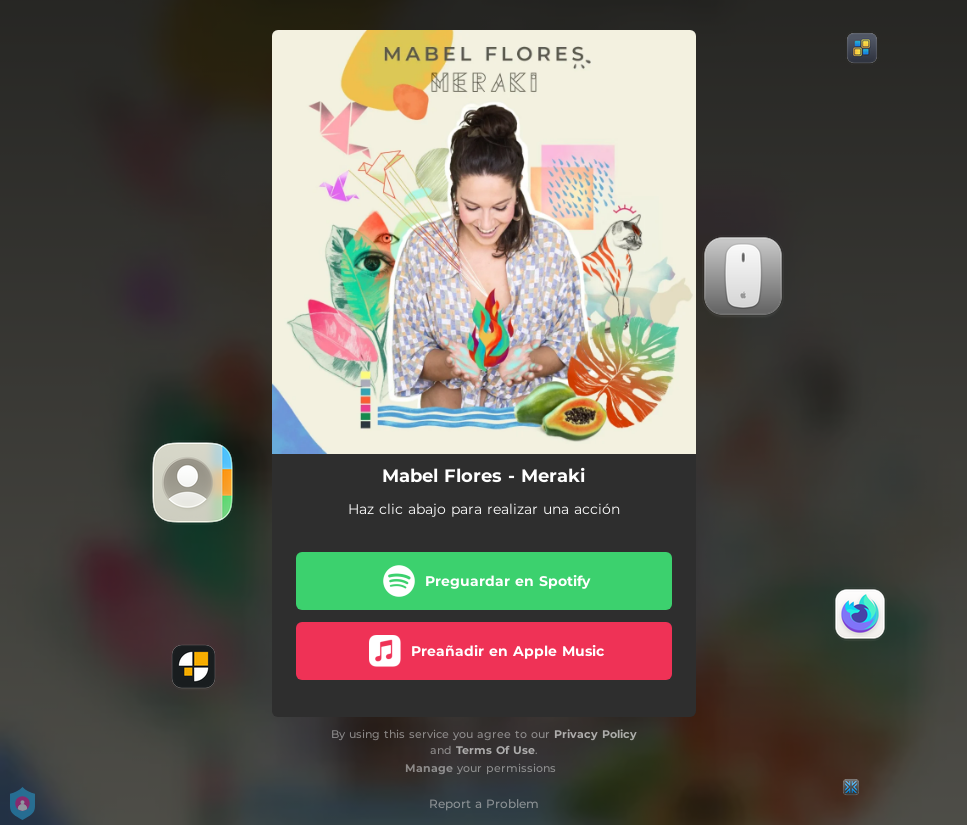 The image size is (967, 825). What do you see at coordinates (193, 666) in the screenshot?
I see `launch shapez 2 game` at bounding box center [193, 666].